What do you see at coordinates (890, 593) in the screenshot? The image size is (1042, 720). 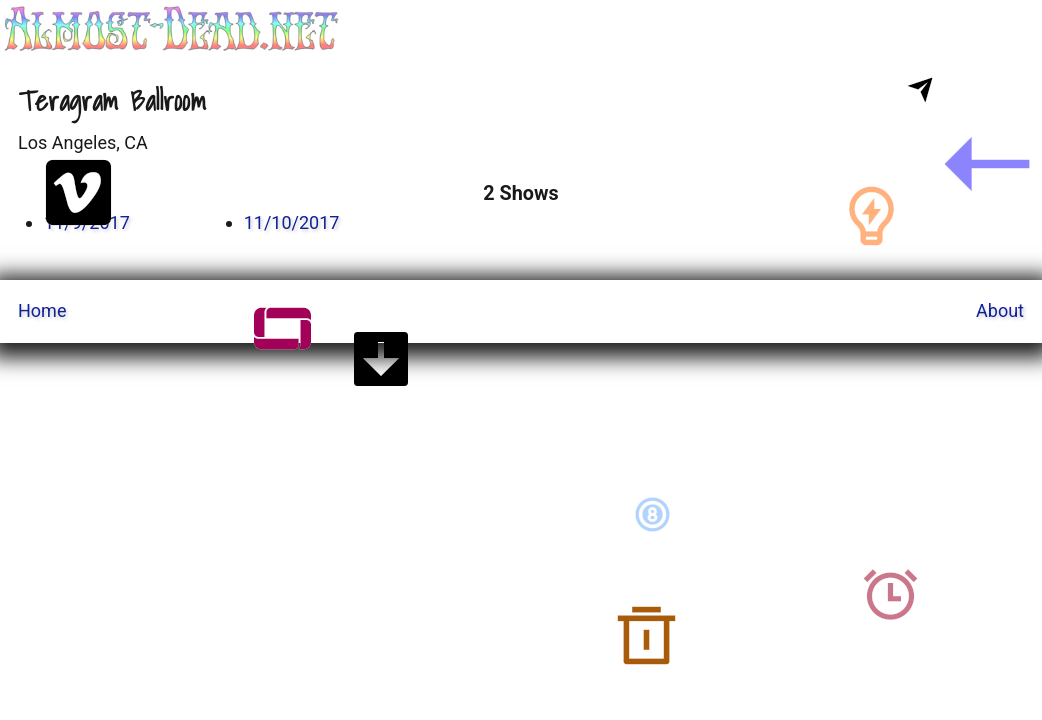 I see `set or manage alarms` at bounding box center [890, 593].